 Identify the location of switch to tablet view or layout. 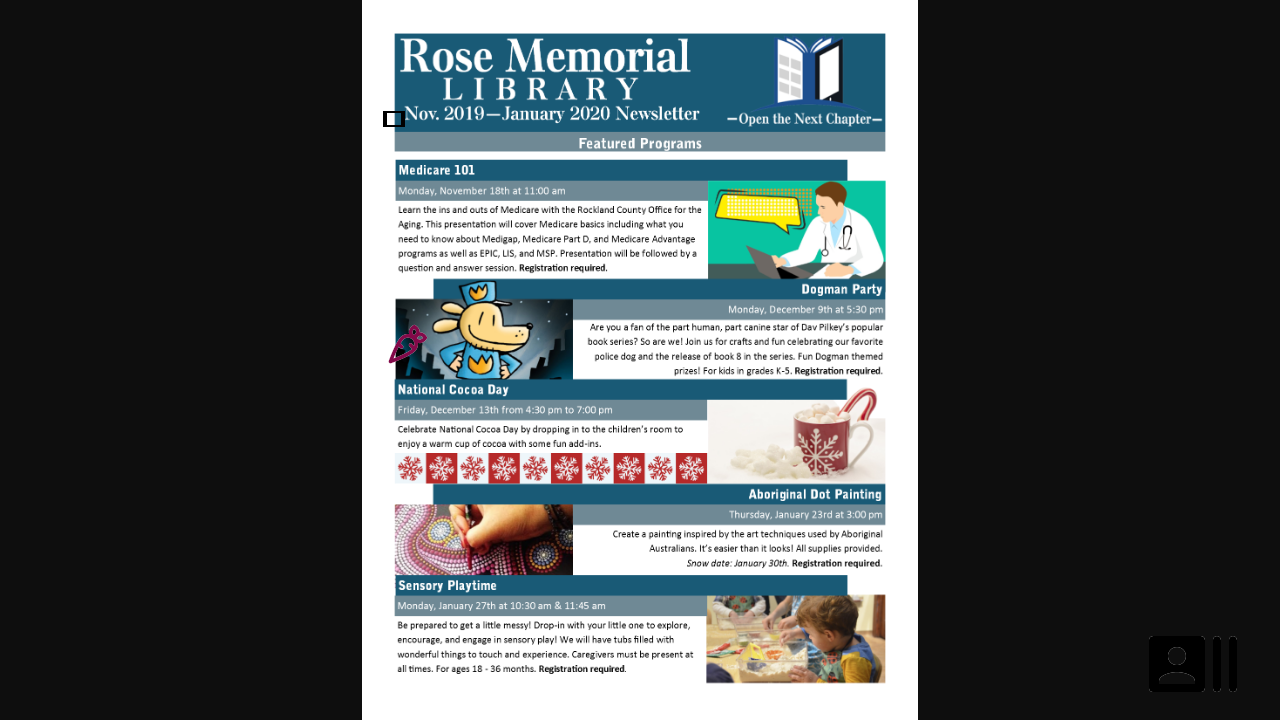
(394, 119).